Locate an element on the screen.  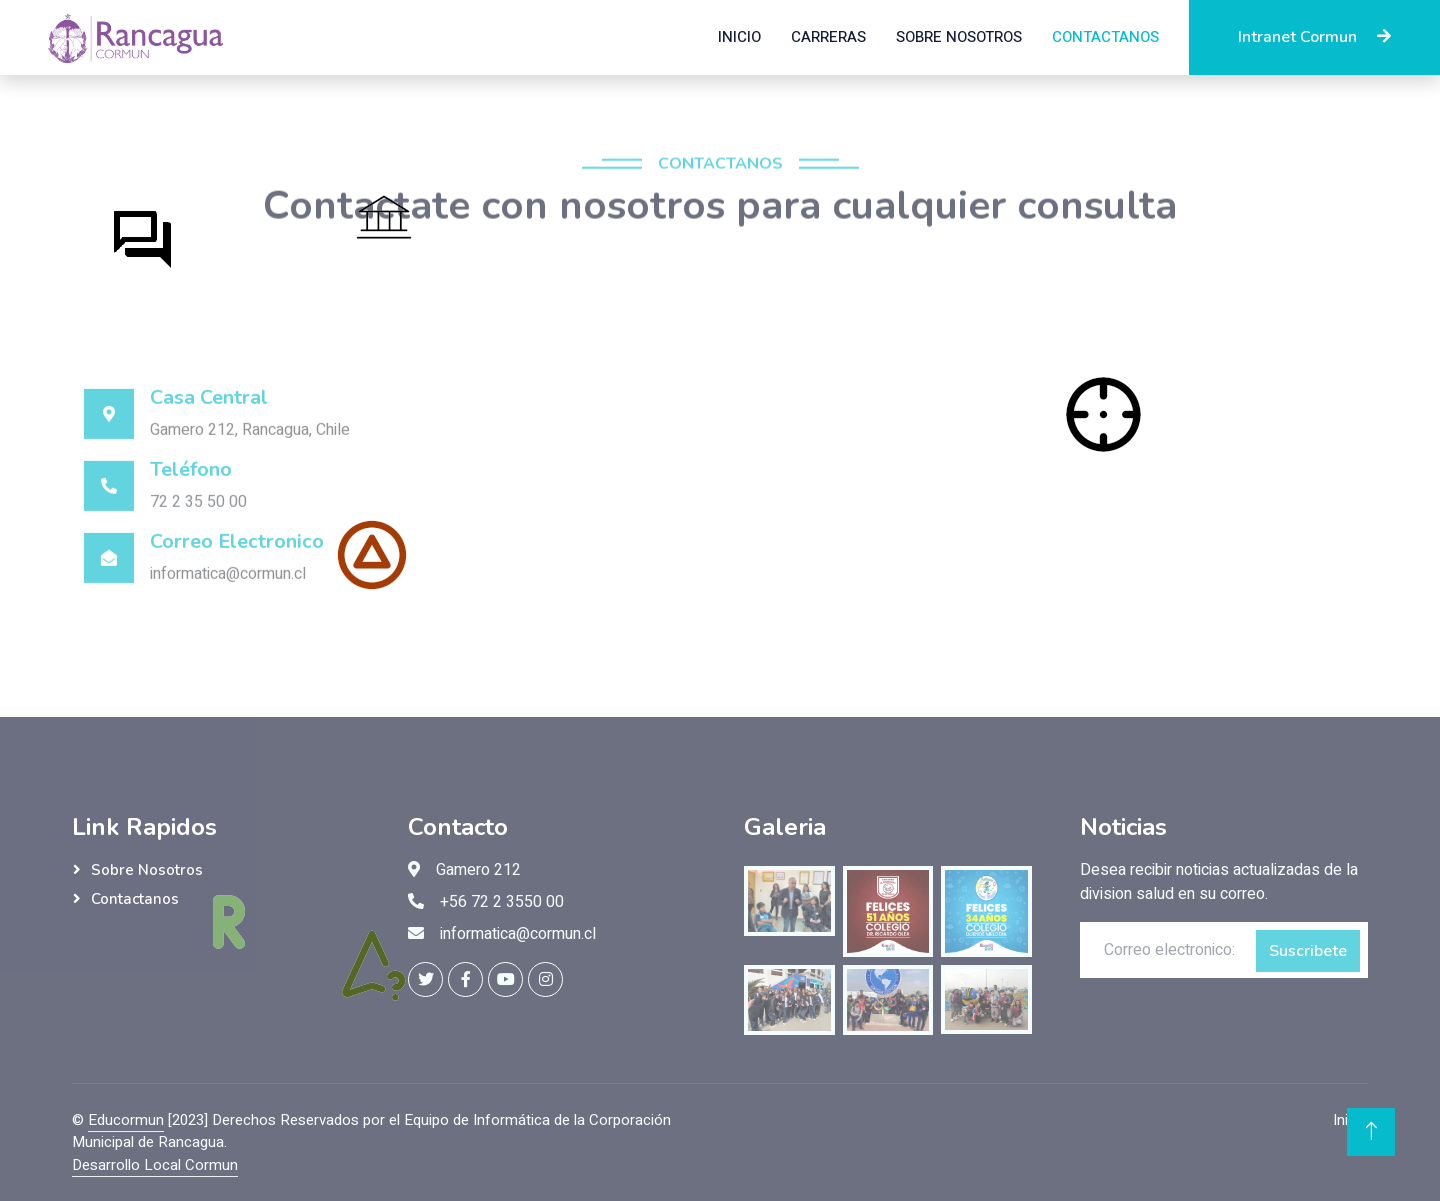
access banking or financial services is located at coordinates (384, 219).